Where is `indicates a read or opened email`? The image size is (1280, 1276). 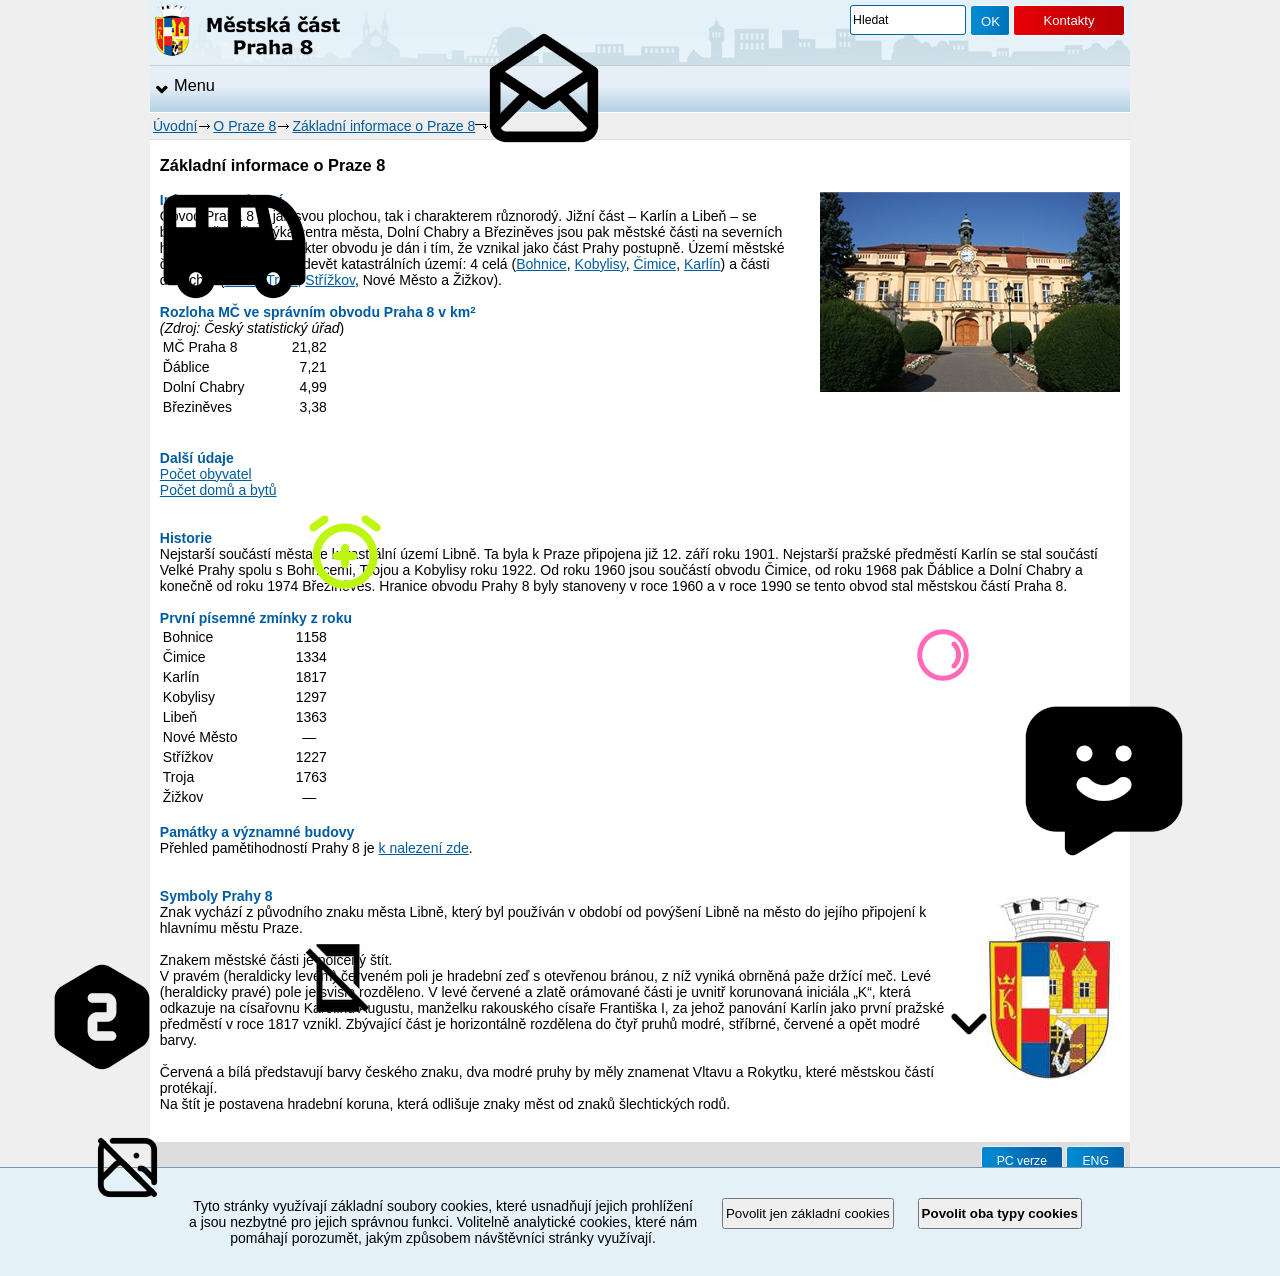
indicates a read or opened email is located at coordinates (544, 88).